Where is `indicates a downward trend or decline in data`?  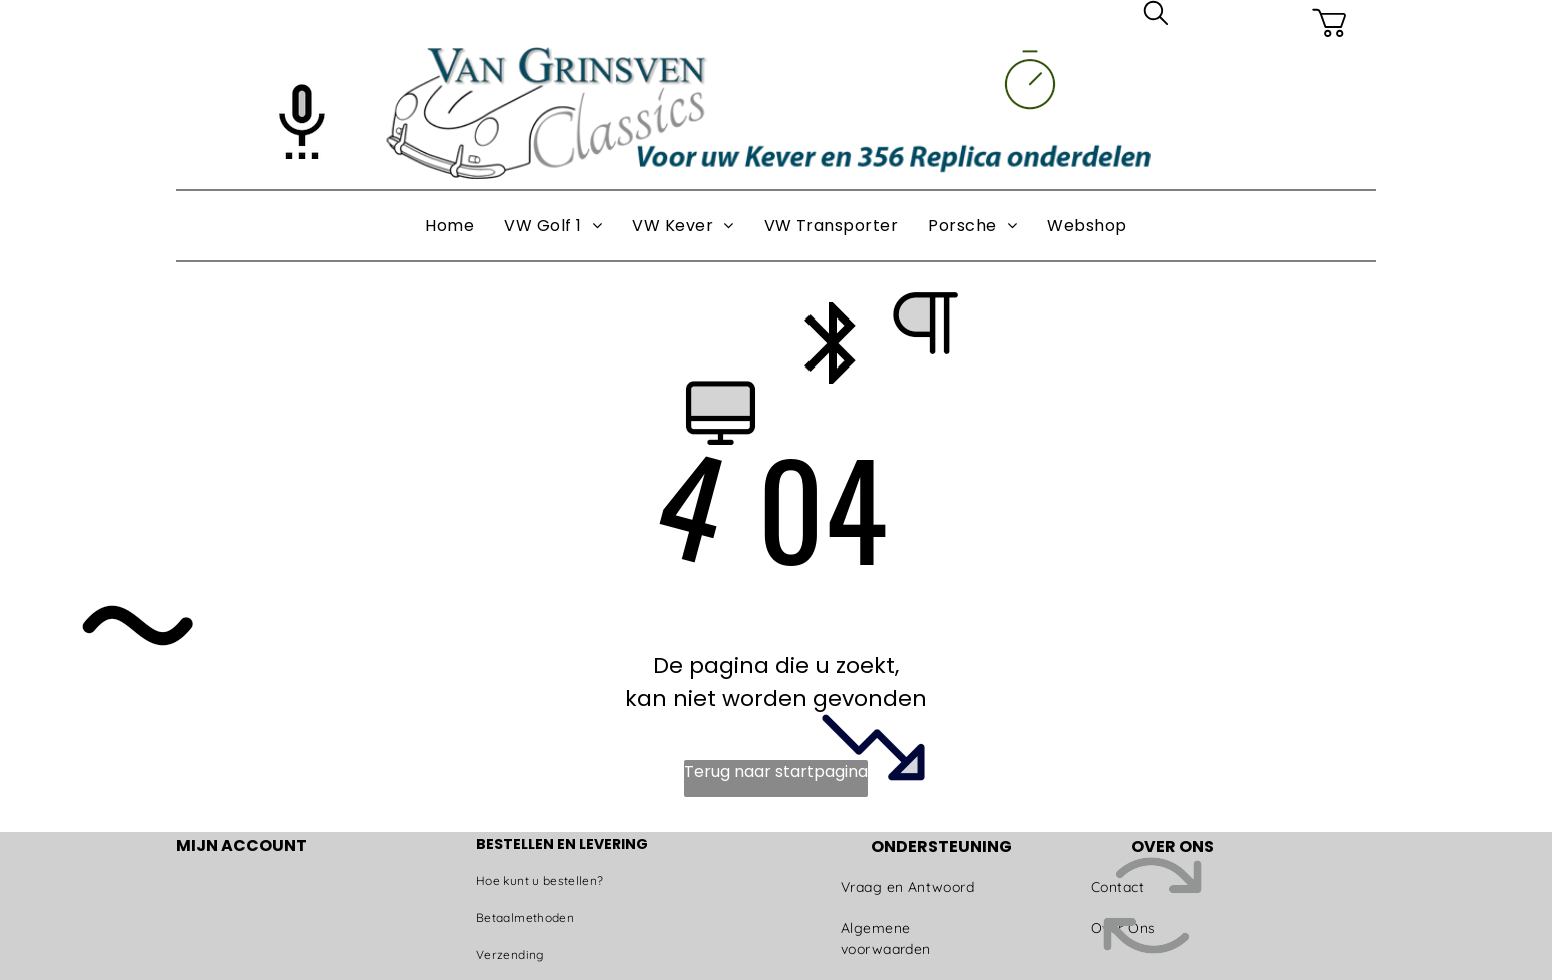
indicates a downward trend or decline in data is located at coordinates (873, 747).